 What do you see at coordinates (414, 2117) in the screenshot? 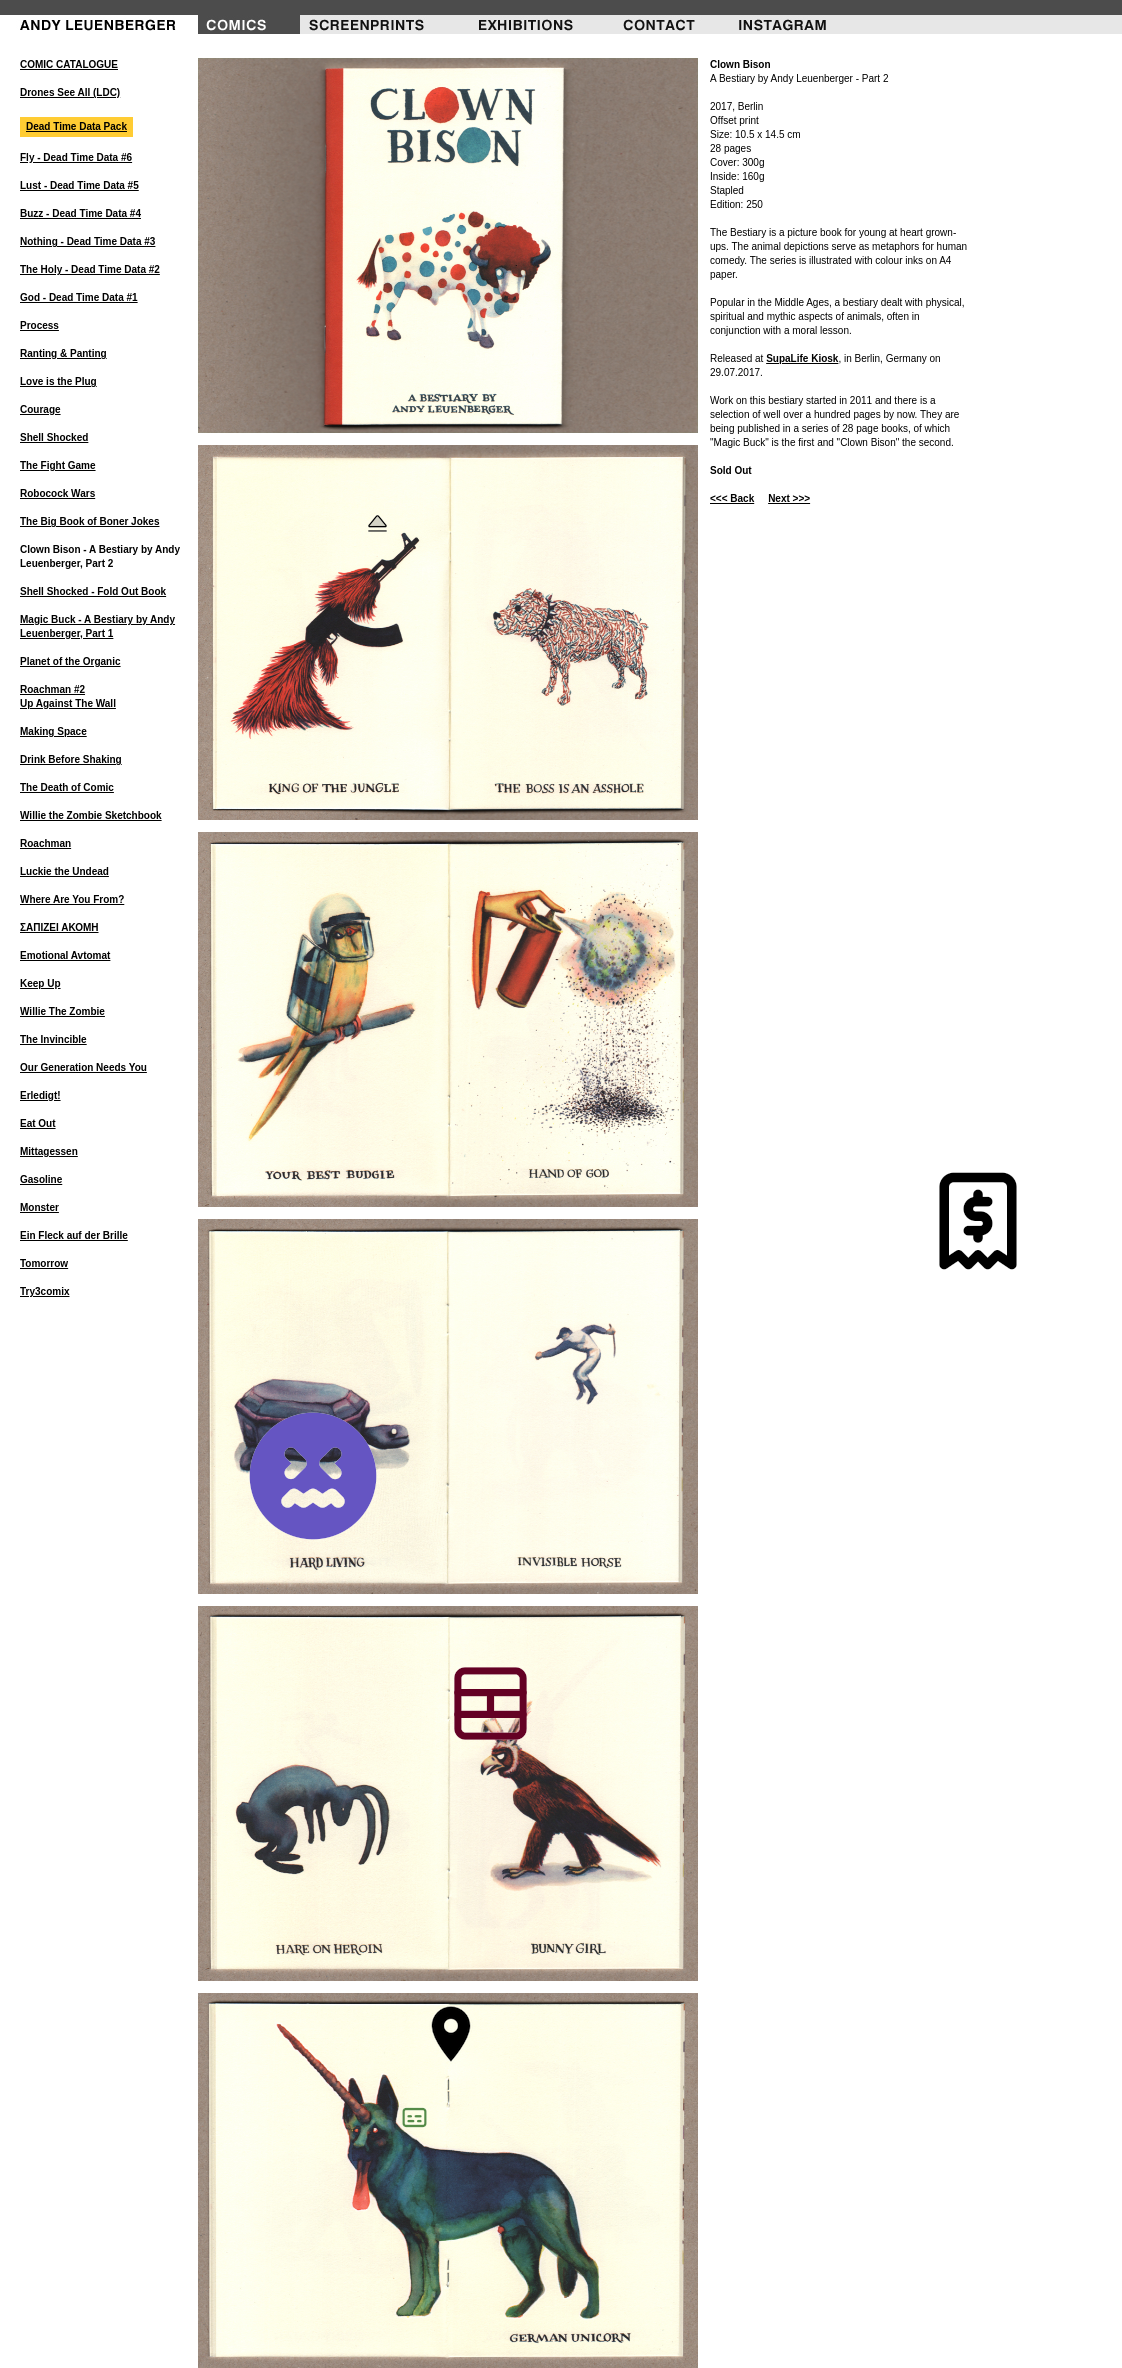
I see `enable closed captions or subtitles` at bounding box center [414, 2117].